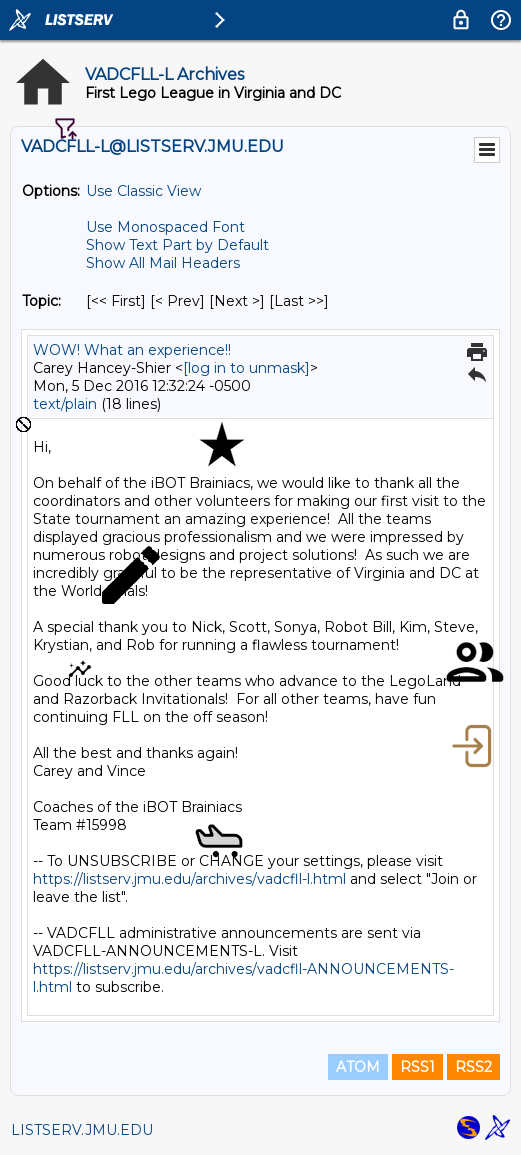 The width and height of the screenshot is (521, 1155). What do you see at coordinates (65, 128) in the screenshot?
I see `sort filtered results in ascending order` at bounding box center [65, 128].